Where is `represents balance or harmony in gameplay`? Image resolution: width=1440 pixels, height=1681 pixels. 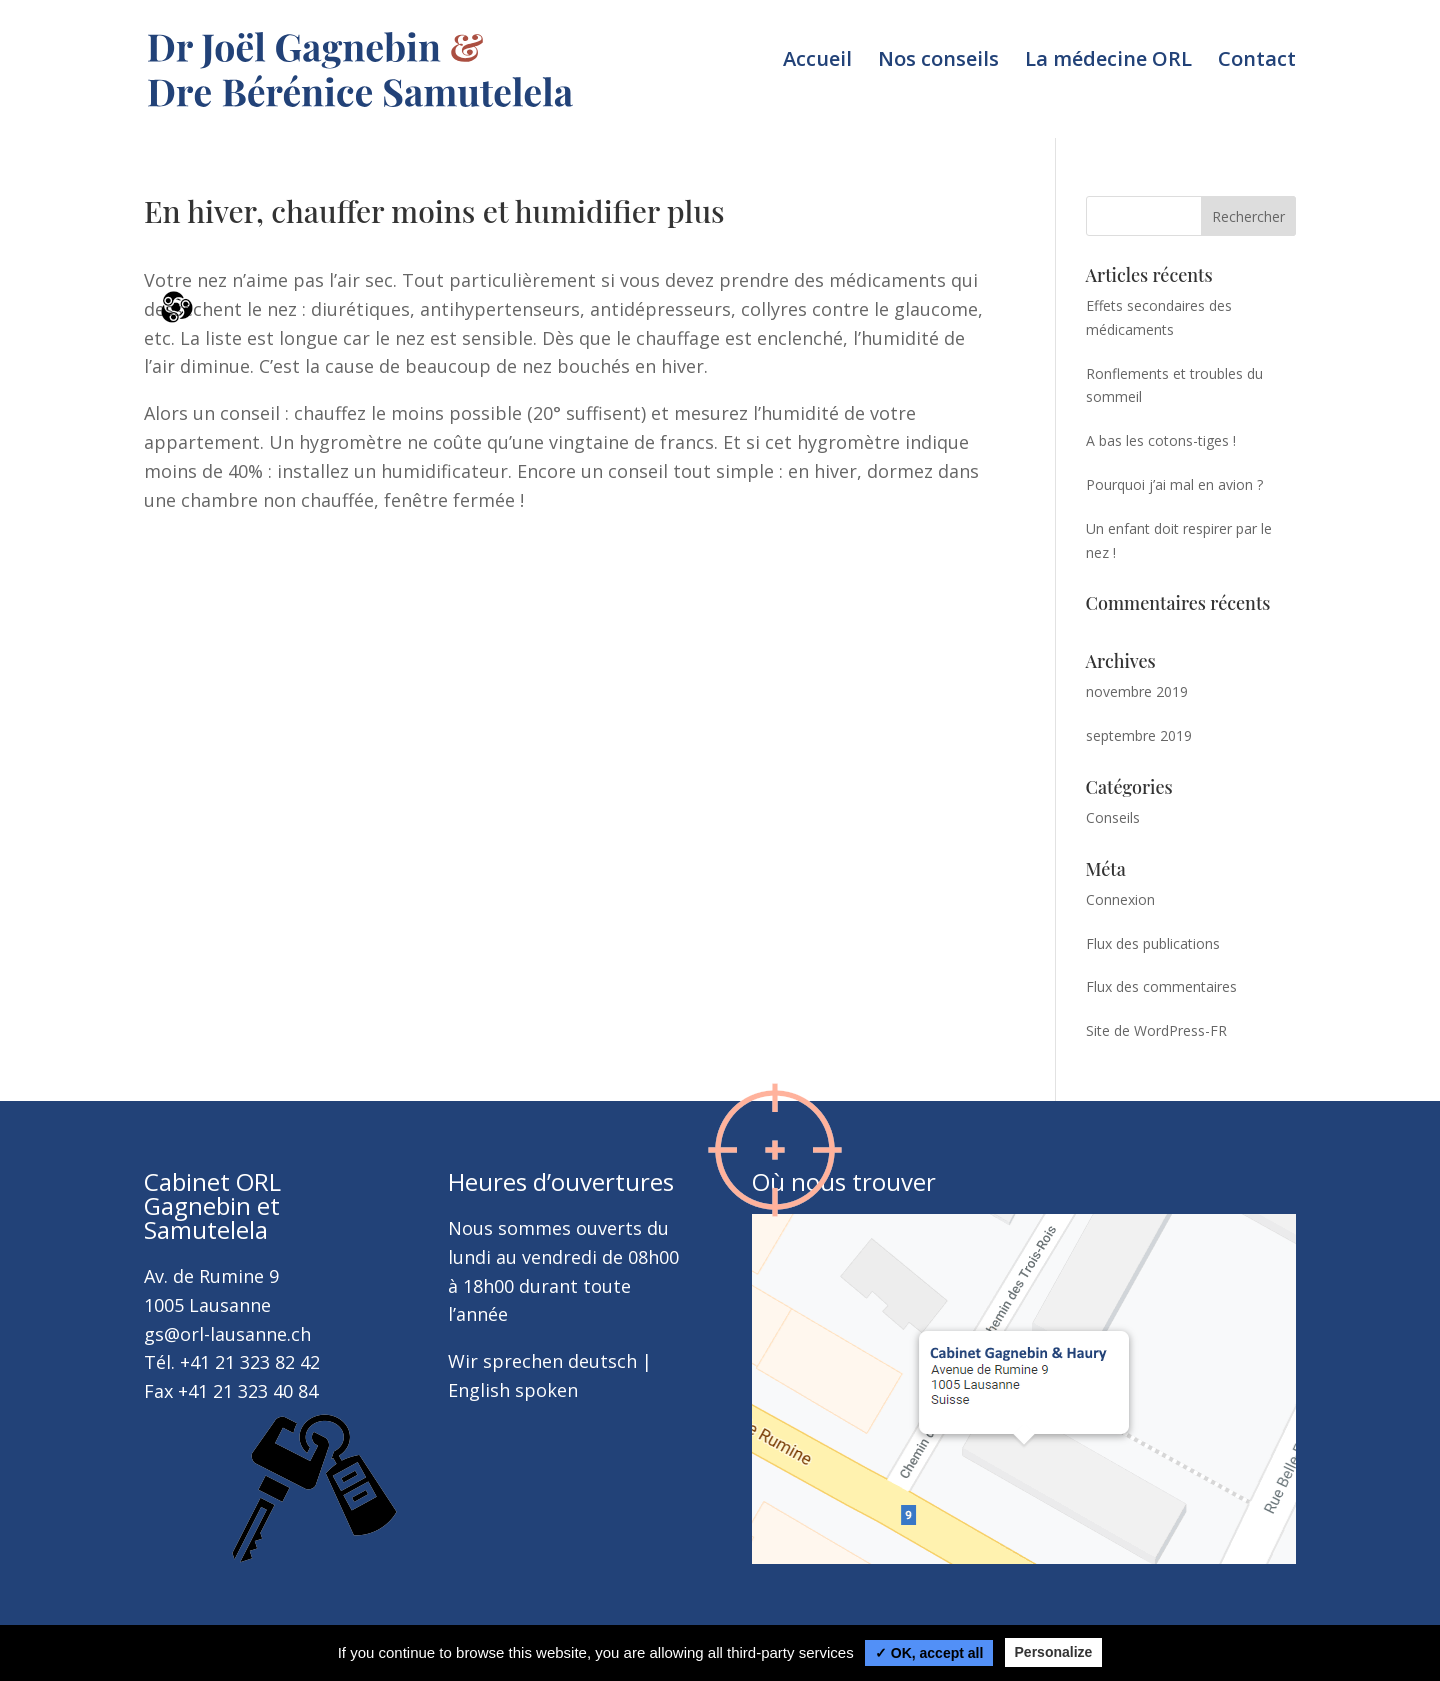 represents balance or harmony in gameplay is located at coordinates (177, 307).